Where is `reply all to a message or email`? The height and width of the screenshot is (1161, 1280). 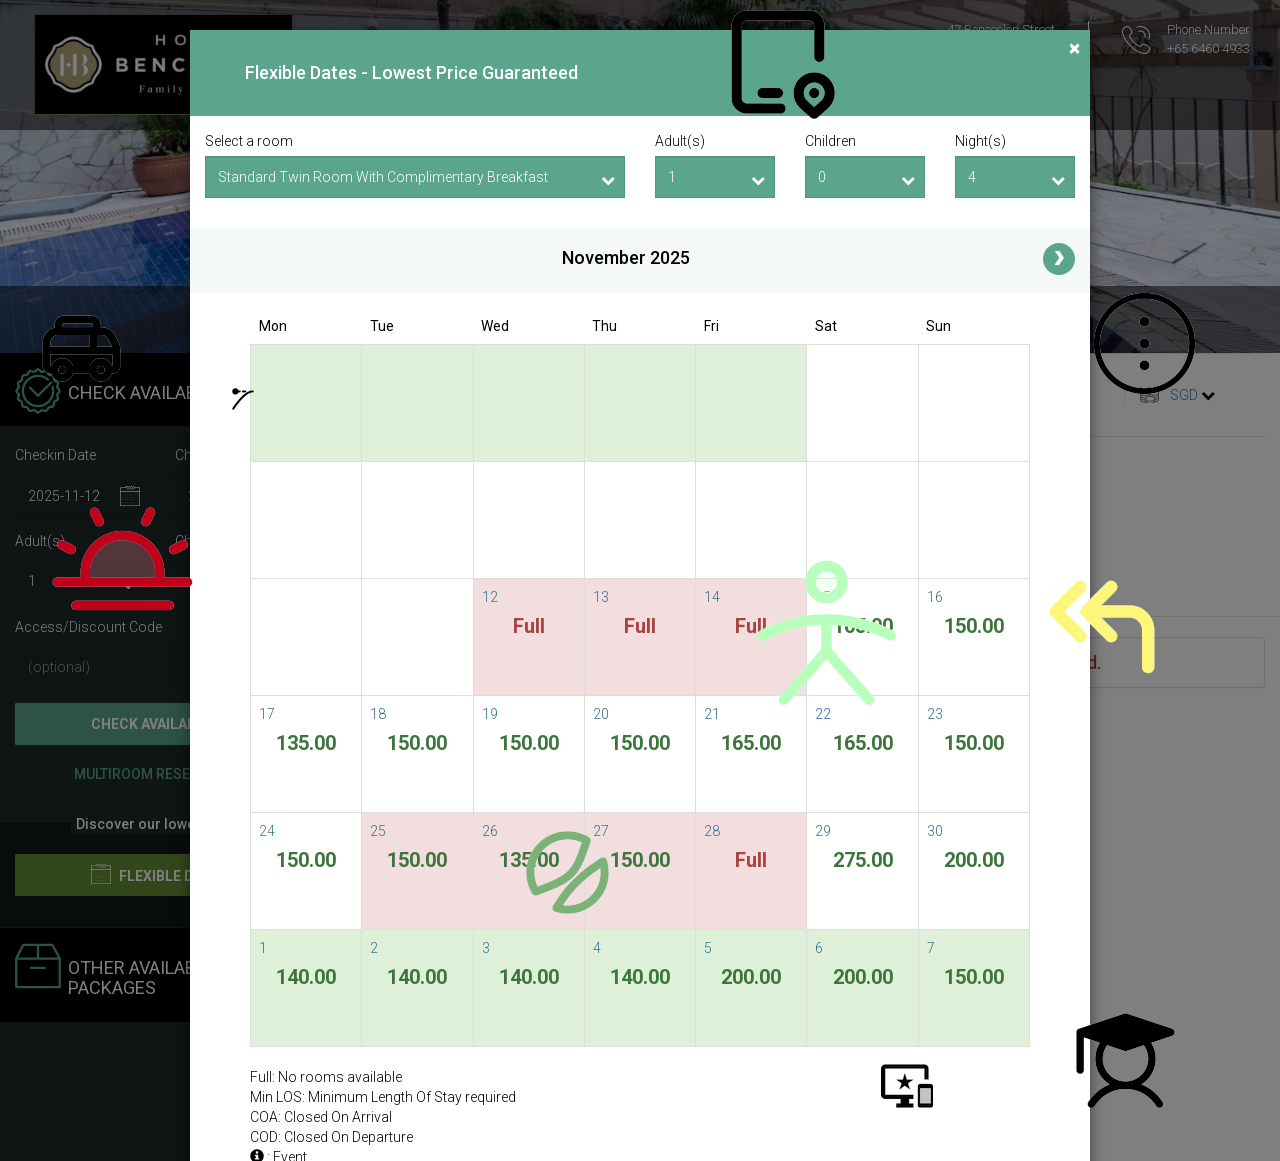 reply all to a message or email is located at coordinates (1105, 630).